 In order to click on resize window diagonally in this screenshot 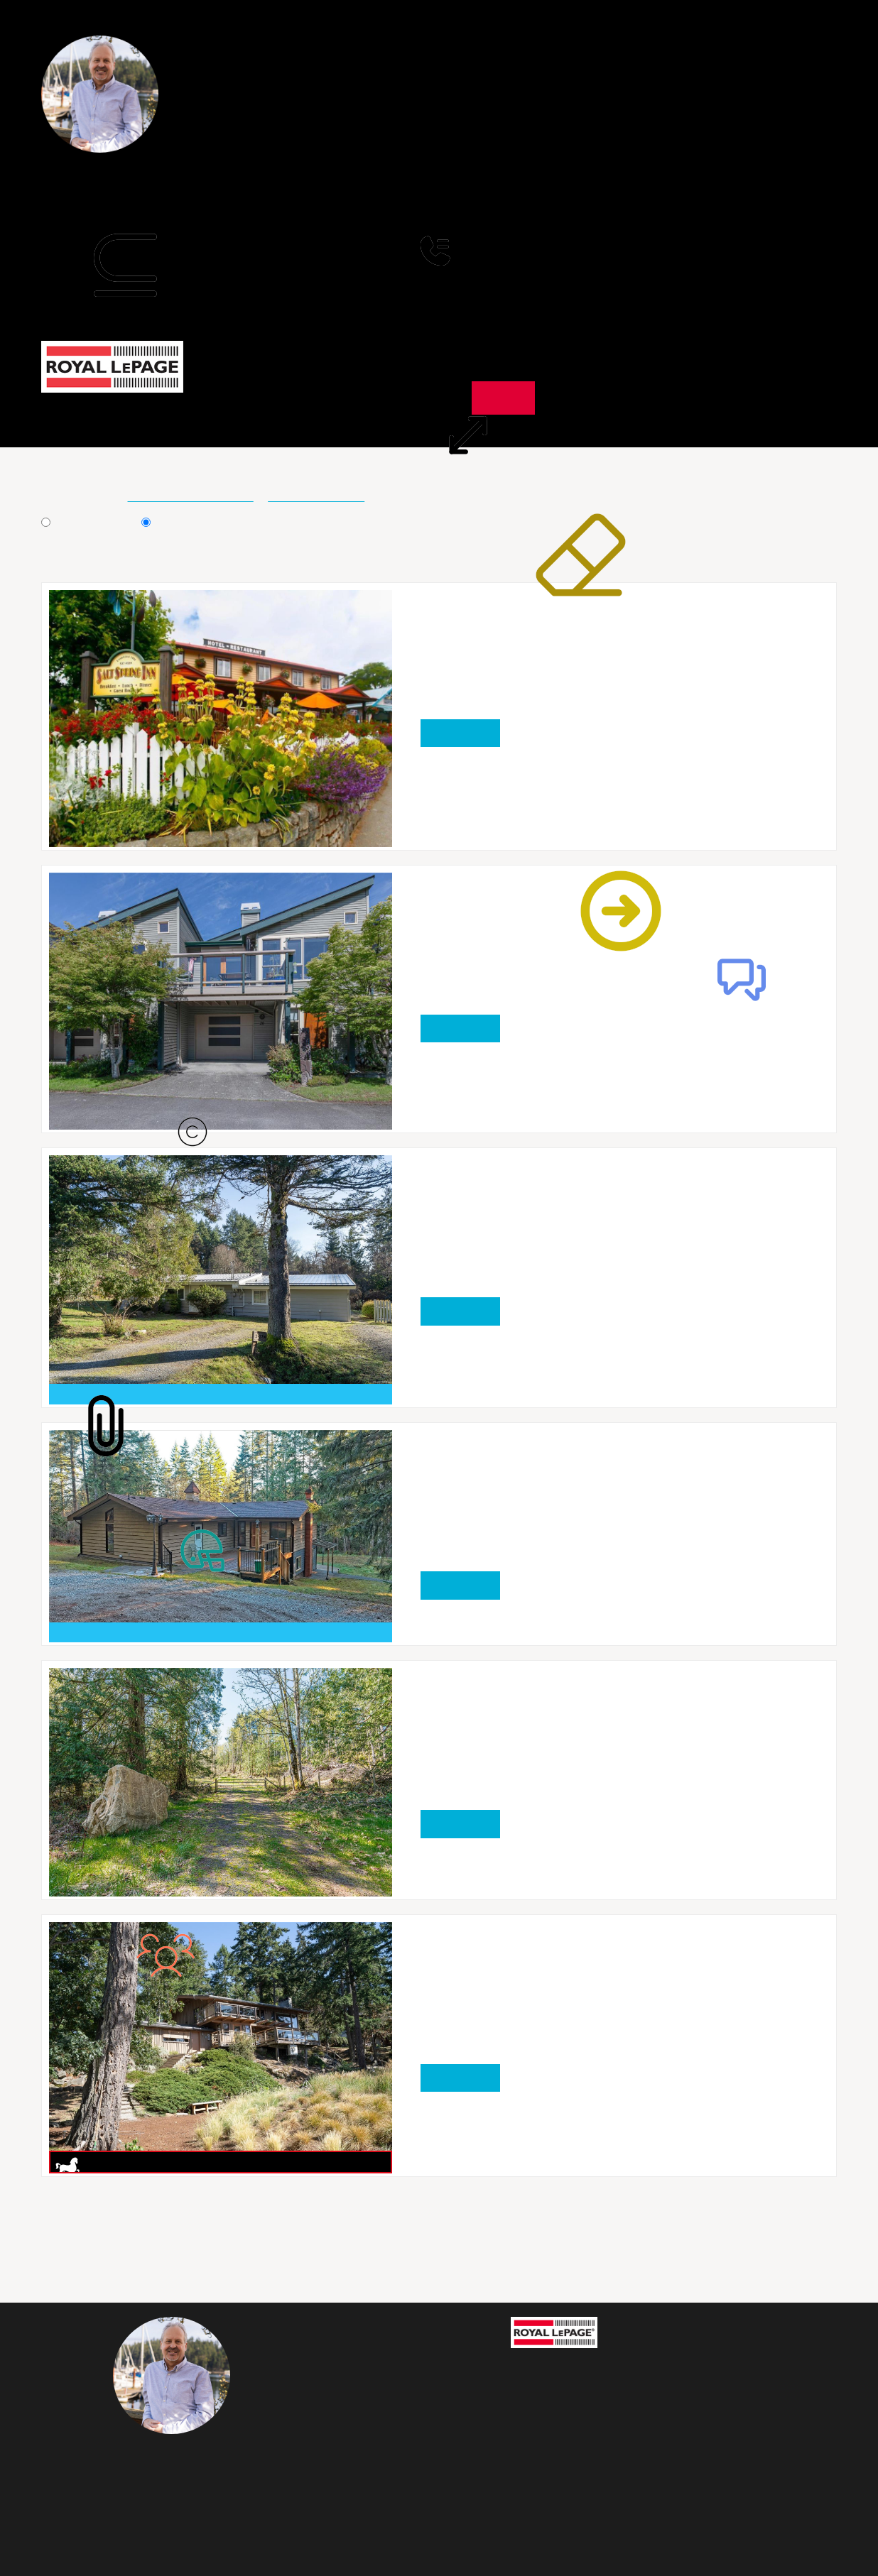, I will do `click(468, 435)`.